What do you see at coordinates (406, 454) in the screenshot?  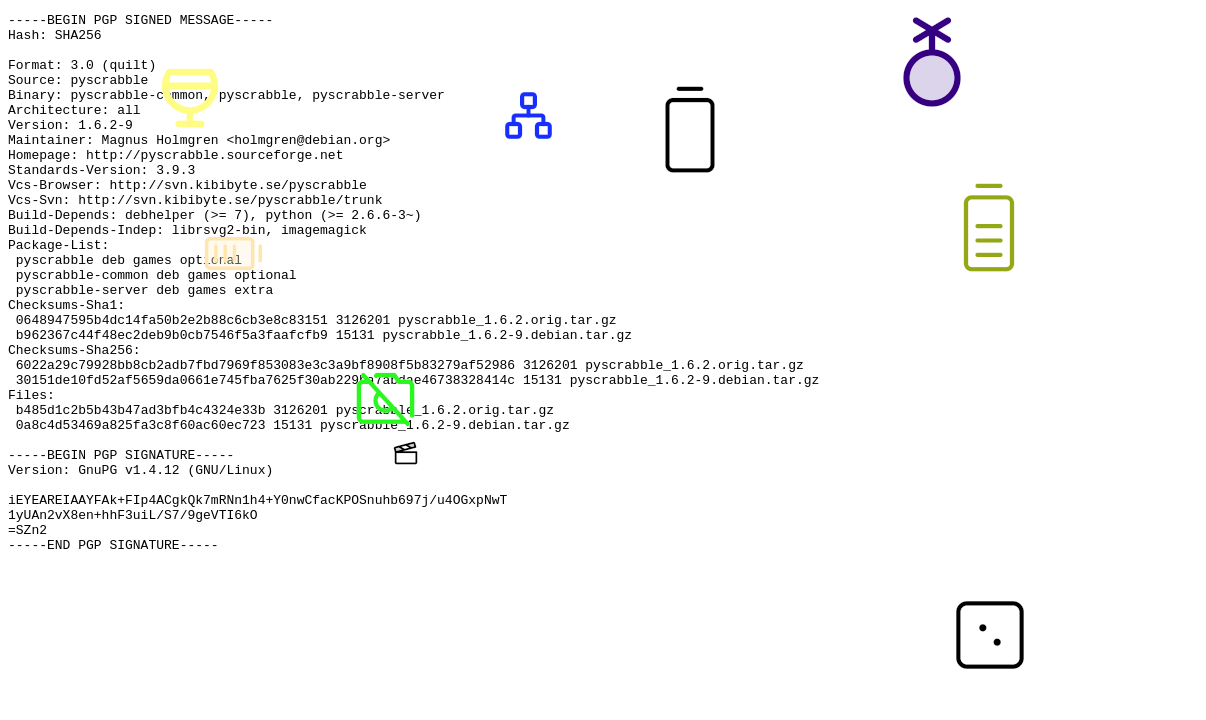 I see `access video or movie content` at bounding box center [406, 454].